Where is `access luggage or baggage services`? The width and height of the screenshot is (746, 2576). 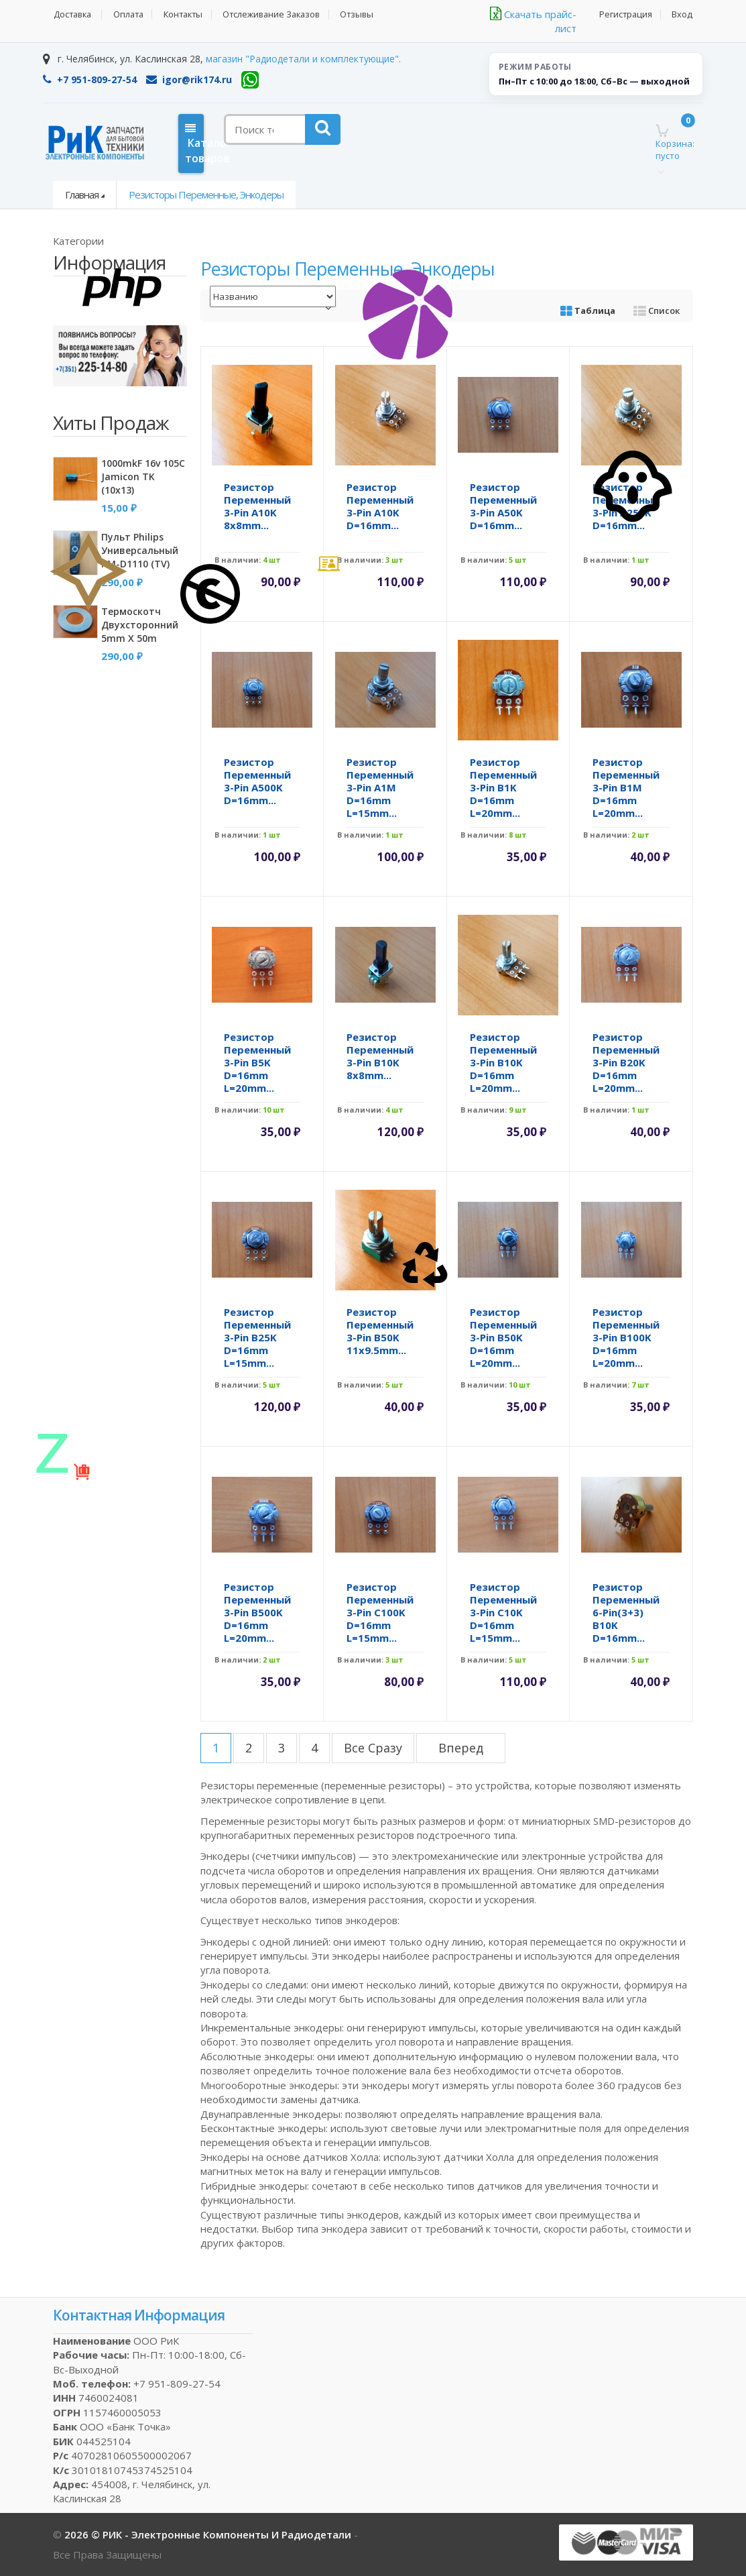 access luggage or baggage services is located at coordinates (82, 1471).